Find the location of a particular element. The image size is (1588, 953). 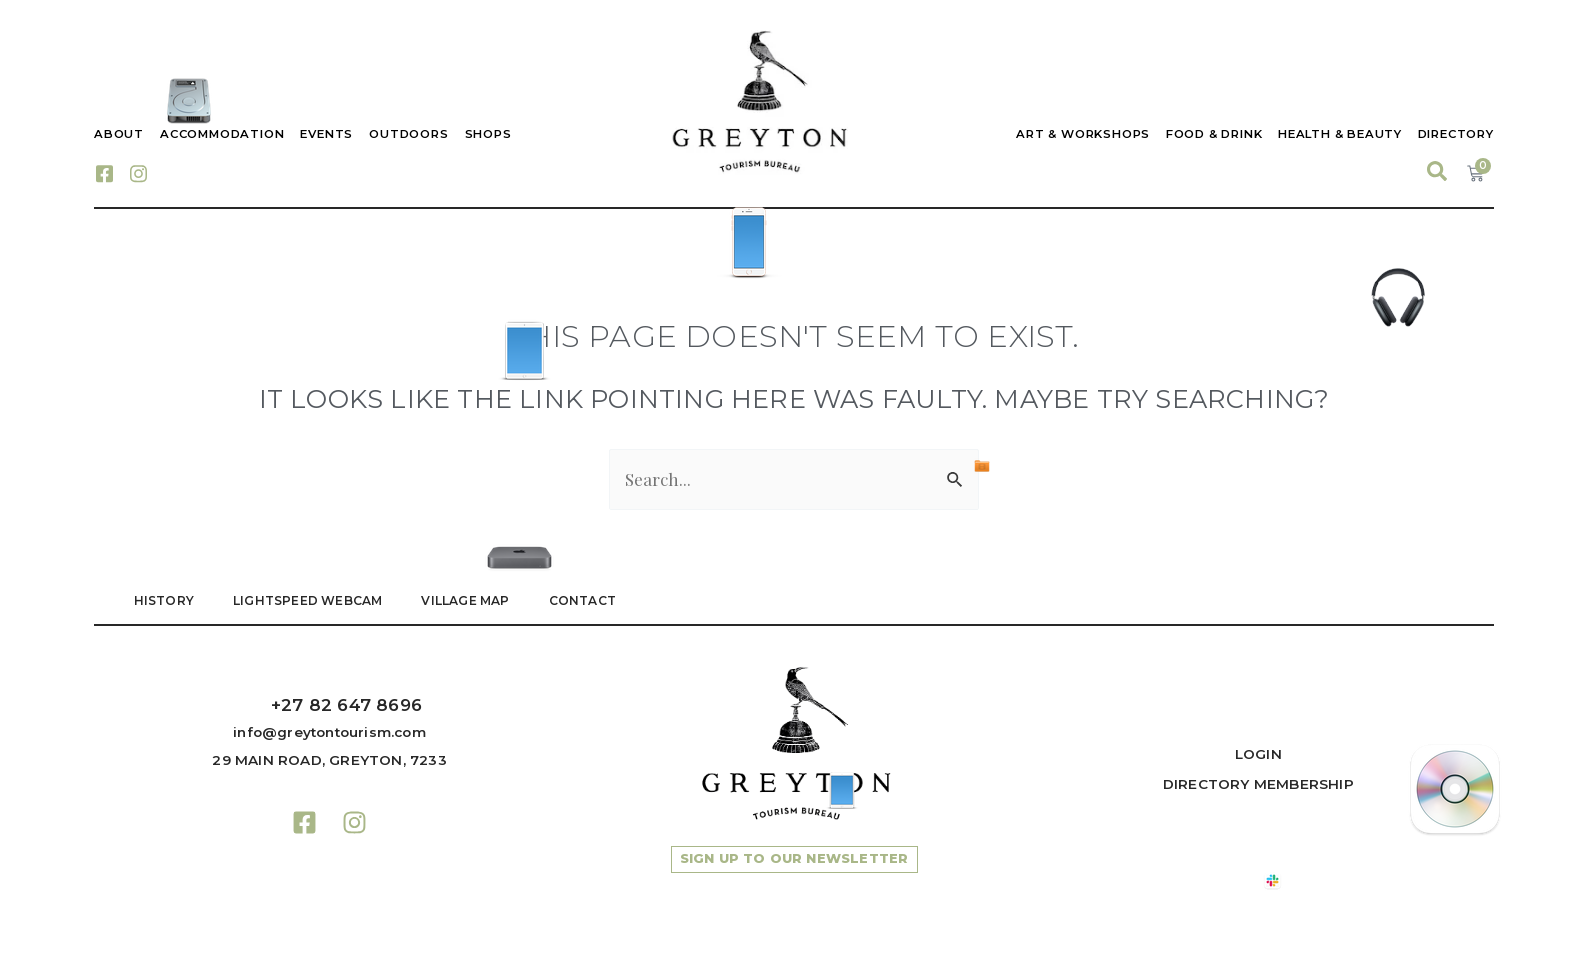

indicates a connected iPad mini device is located at coordinates (524, 345).